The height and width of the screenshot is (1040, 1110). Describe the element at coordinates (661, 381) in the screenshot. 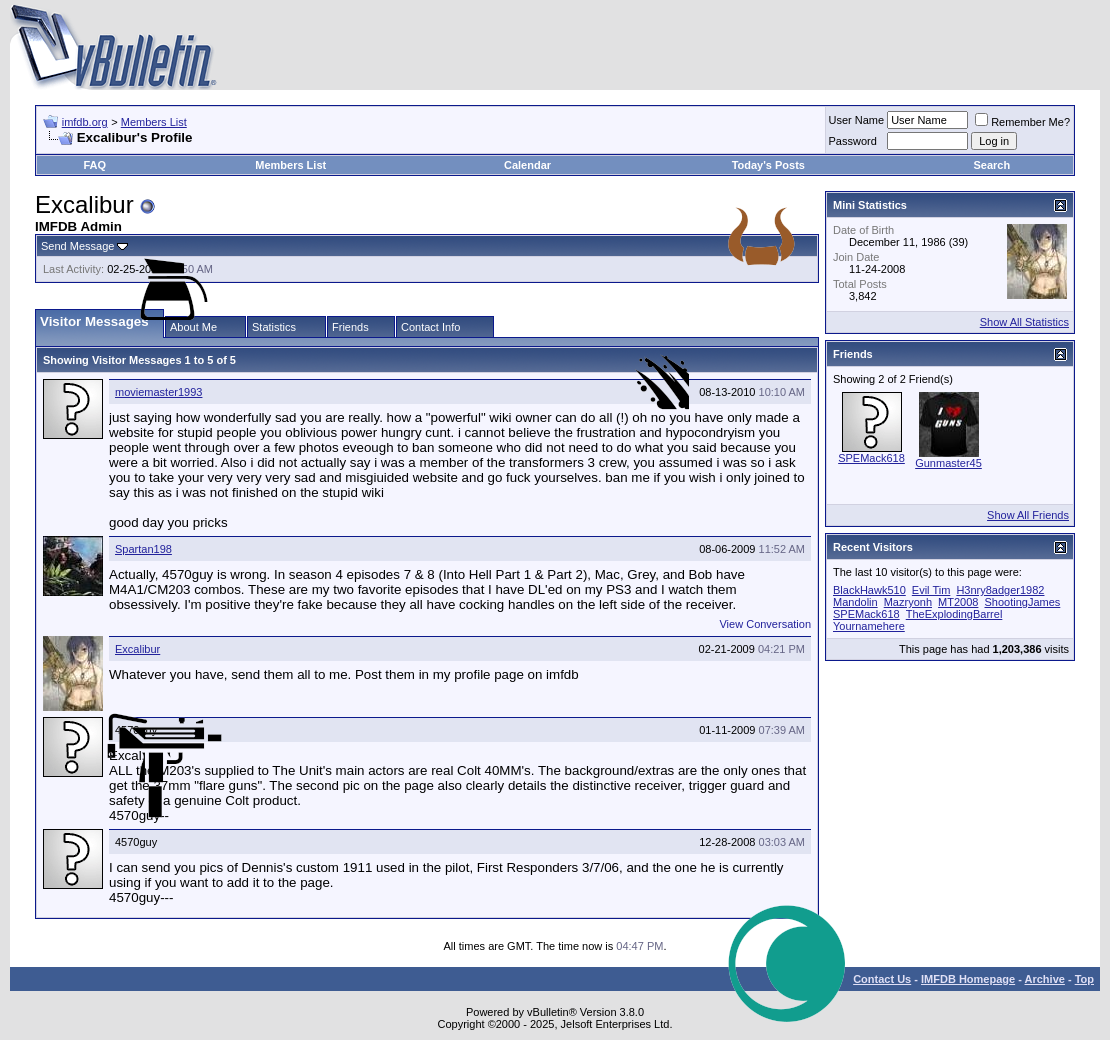

I see `indicates a violent attack or slash action` at that location.